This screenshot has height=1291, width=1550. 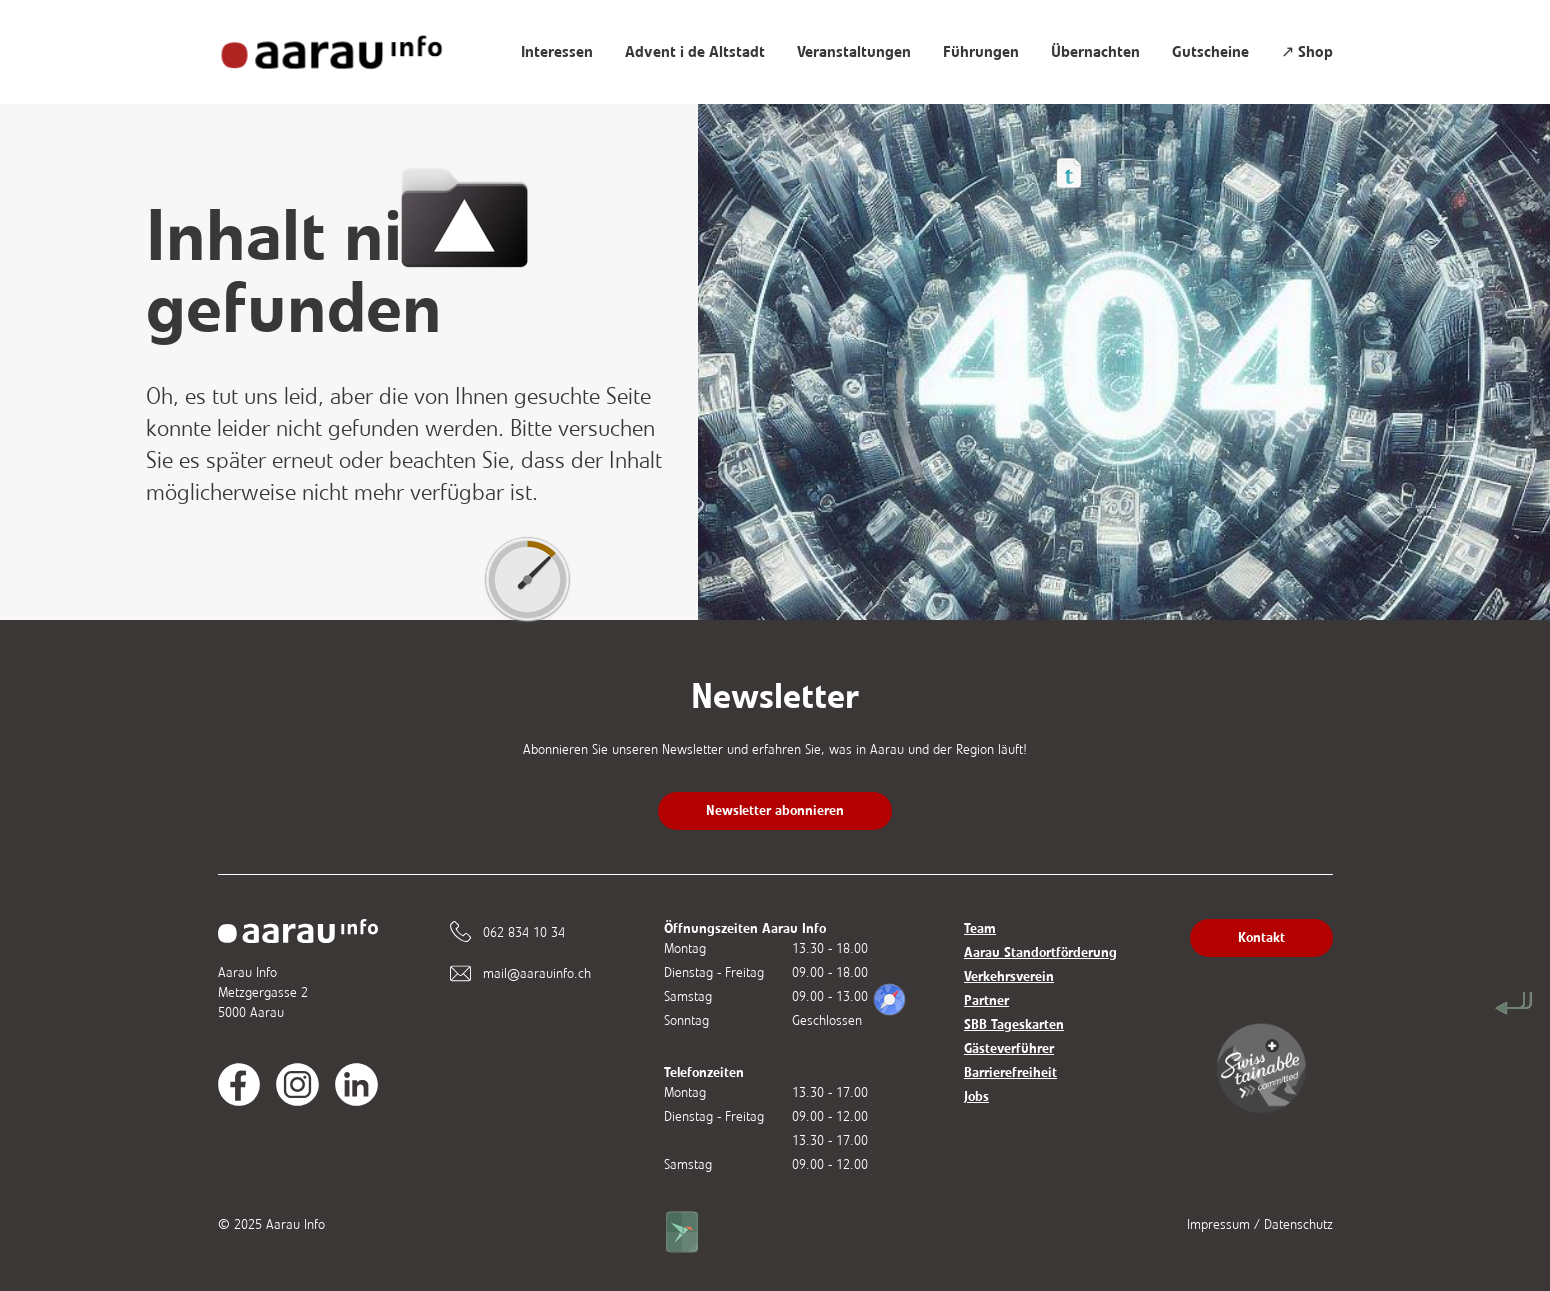 What do you see at coordinates (889, 999) in the screenshot?
I see `open web browser application` at bounding box center [889, 999].